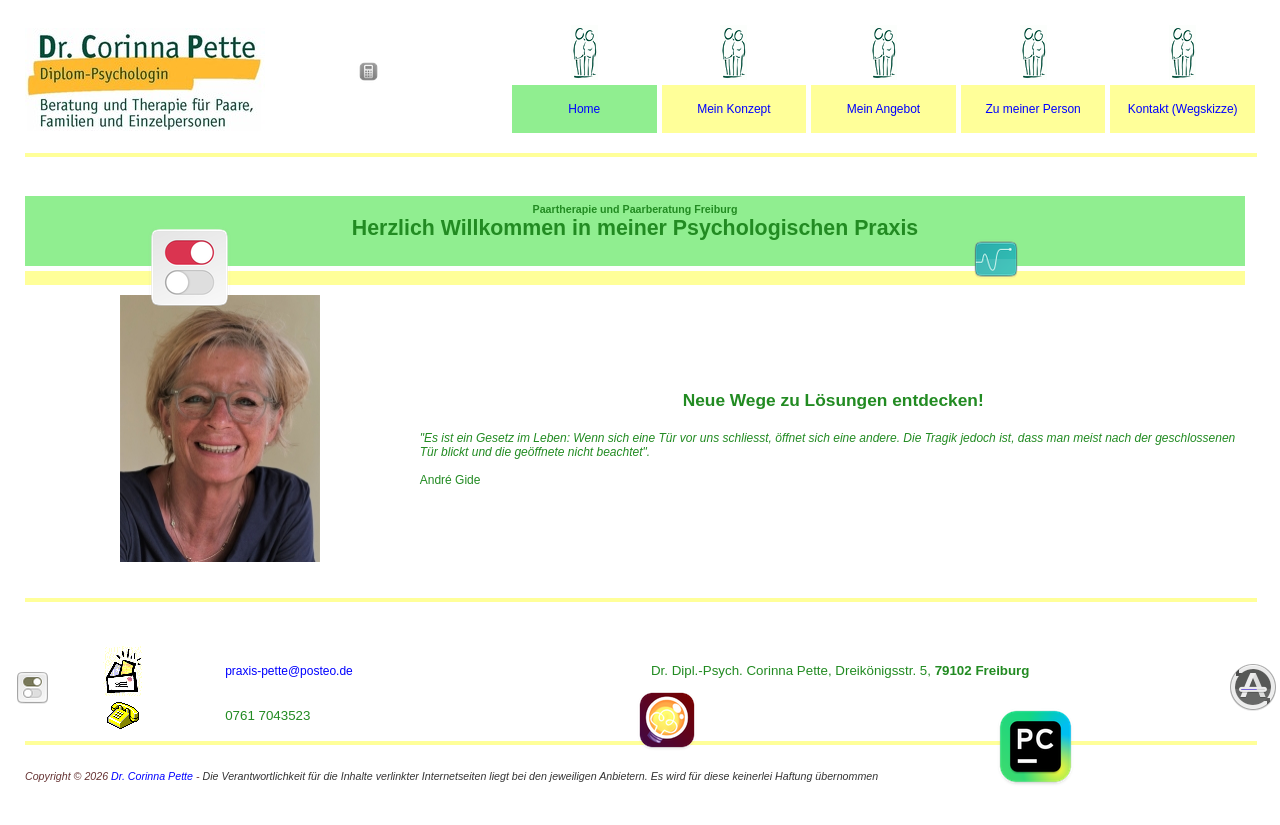 The height and width of the screenshot is (825, 1280). Describe the element at coordinates (368, 71) in the screenshot. I see `open the calculator app` at that location.